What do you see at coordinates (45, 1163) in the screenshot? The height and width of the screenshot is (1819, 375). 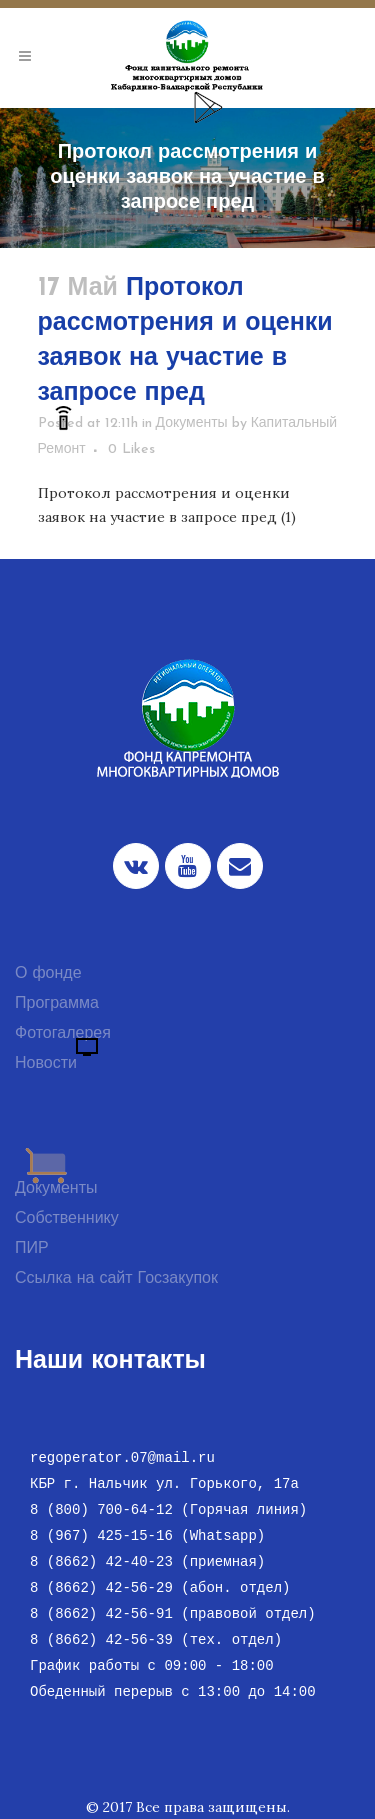 I see `view your shopping cart` at bounding box center [45, 1163].